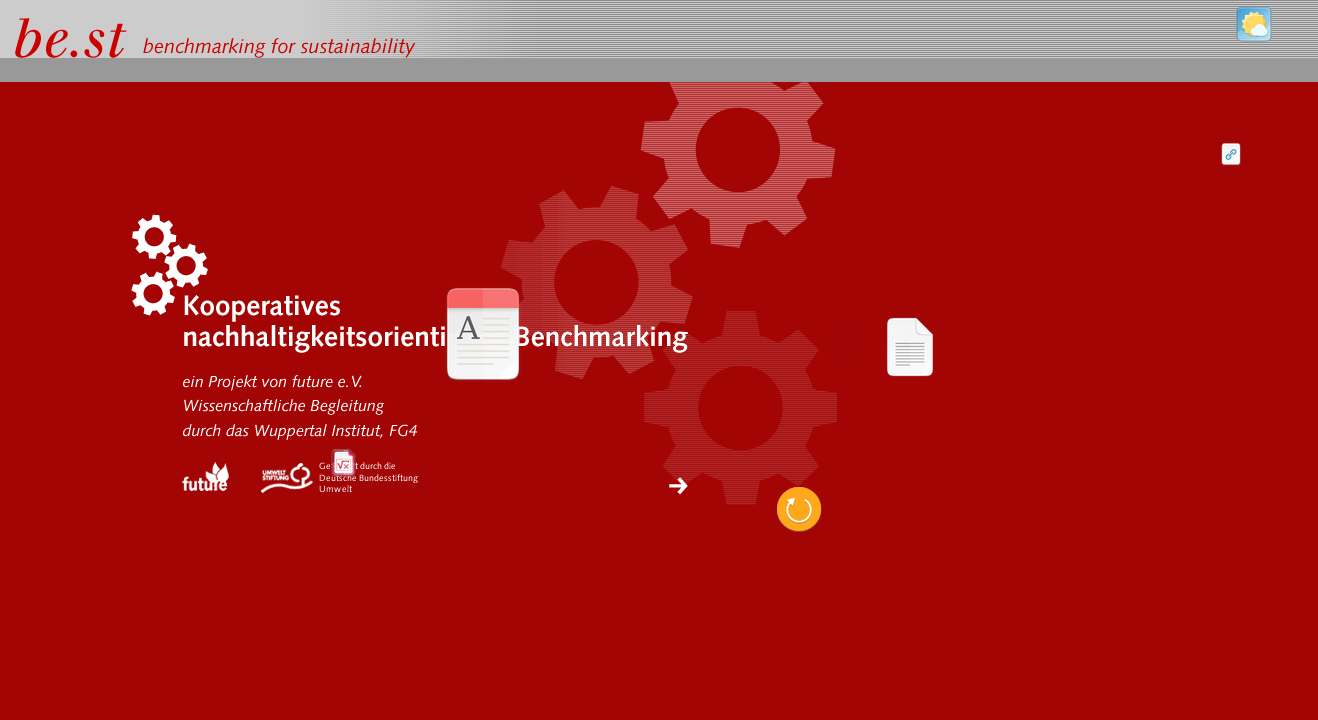  I want to click on restart the system, so click(799, 509).